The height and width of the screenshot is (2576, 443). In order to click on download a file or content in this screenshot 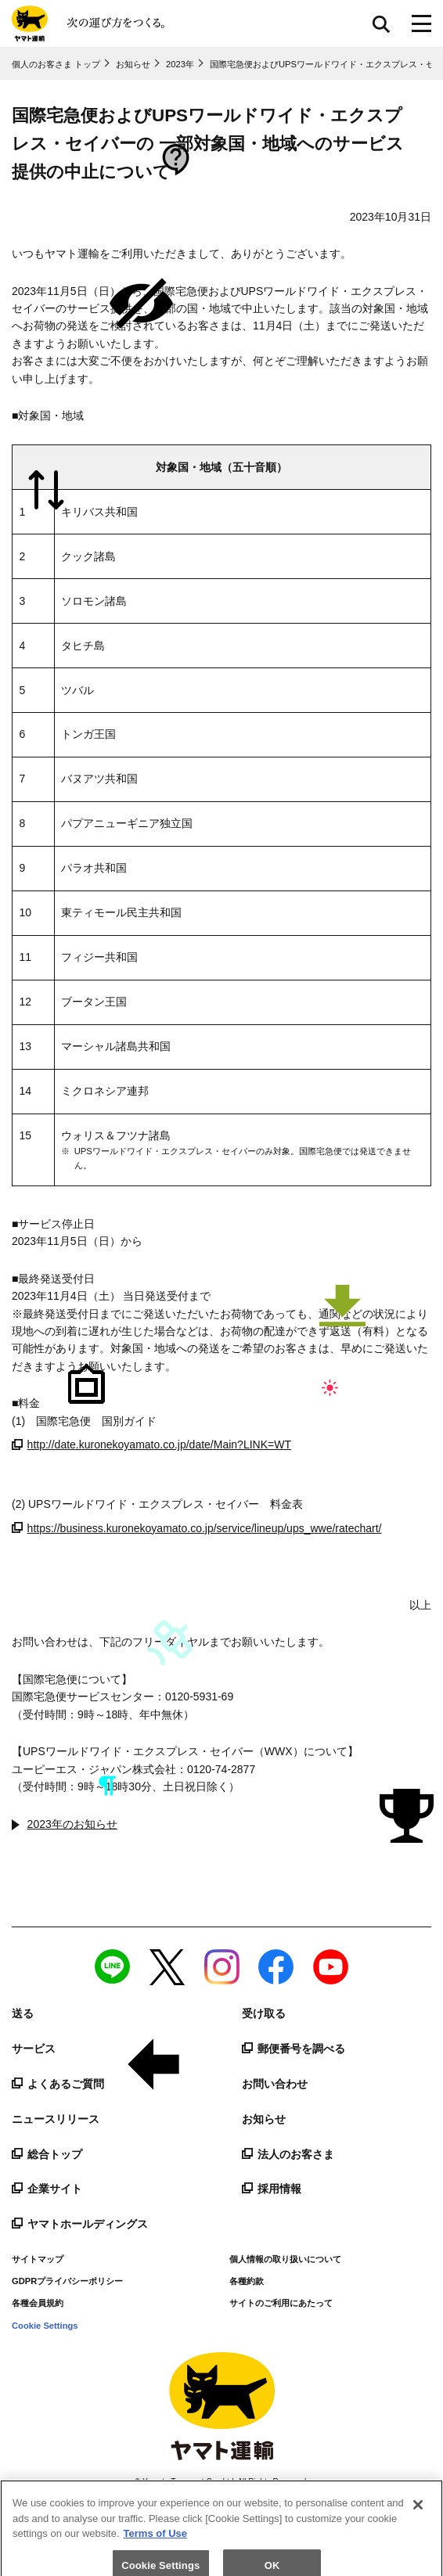, I will do `click(342, 1303)`.